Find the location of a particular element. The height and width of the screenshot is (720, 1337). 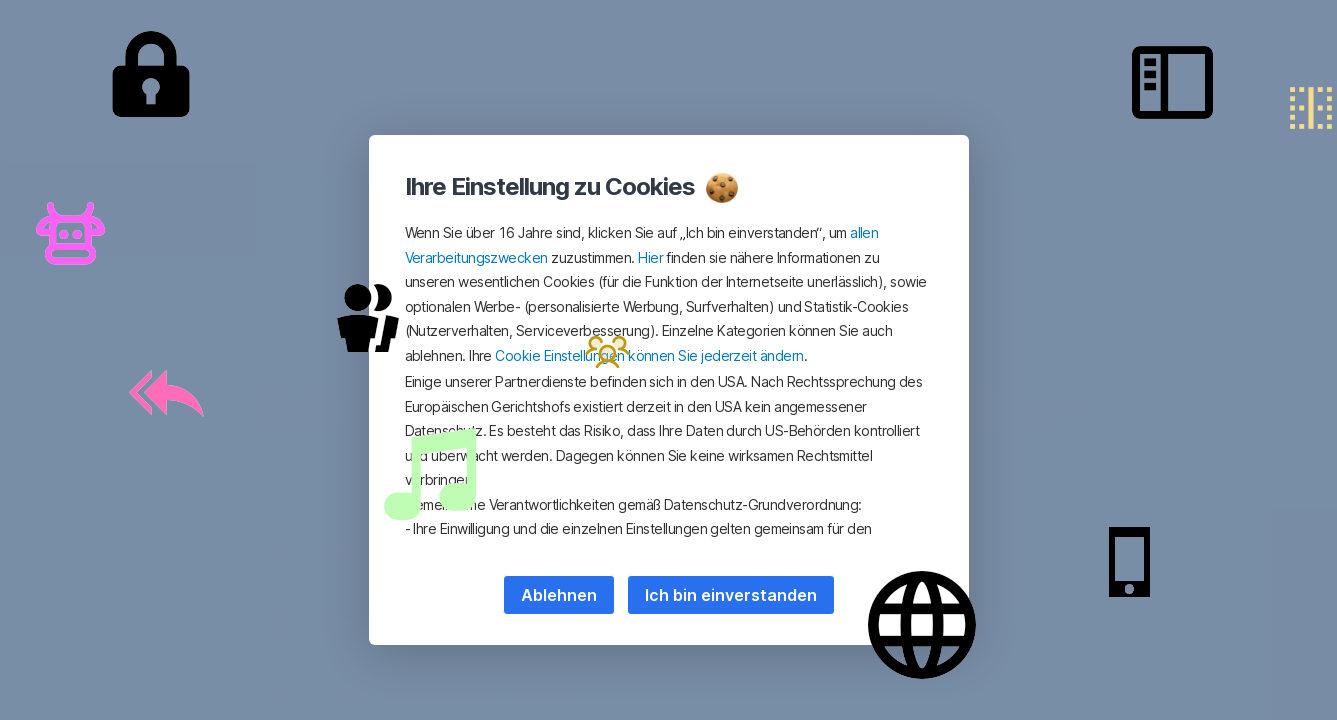

indicates mobile device or smartphone is located at coordinates (1131, 562).